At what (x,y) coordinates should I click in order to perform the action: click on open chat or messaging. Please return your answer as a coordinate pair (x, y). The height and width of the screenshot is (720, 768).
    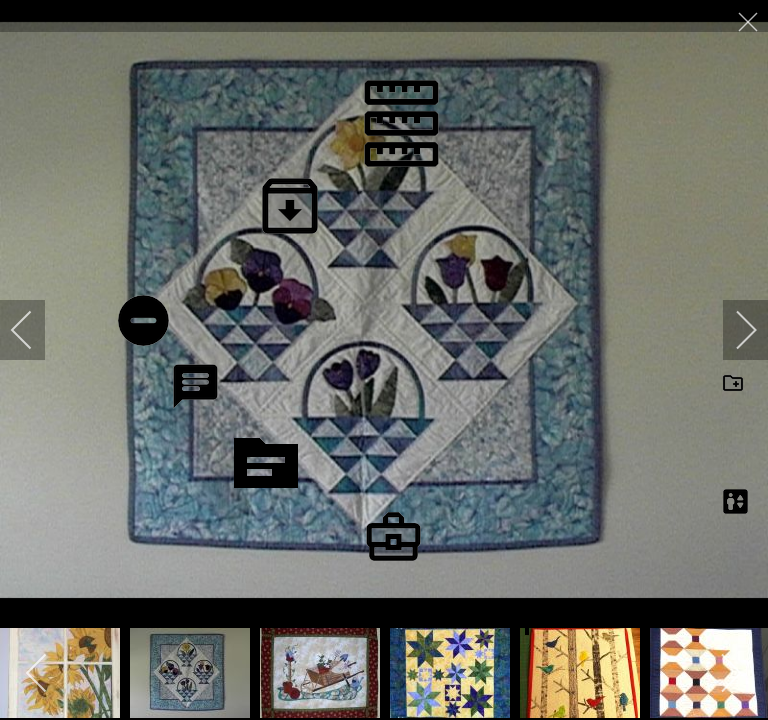
    Looking at the image, I should click on (195, 386).